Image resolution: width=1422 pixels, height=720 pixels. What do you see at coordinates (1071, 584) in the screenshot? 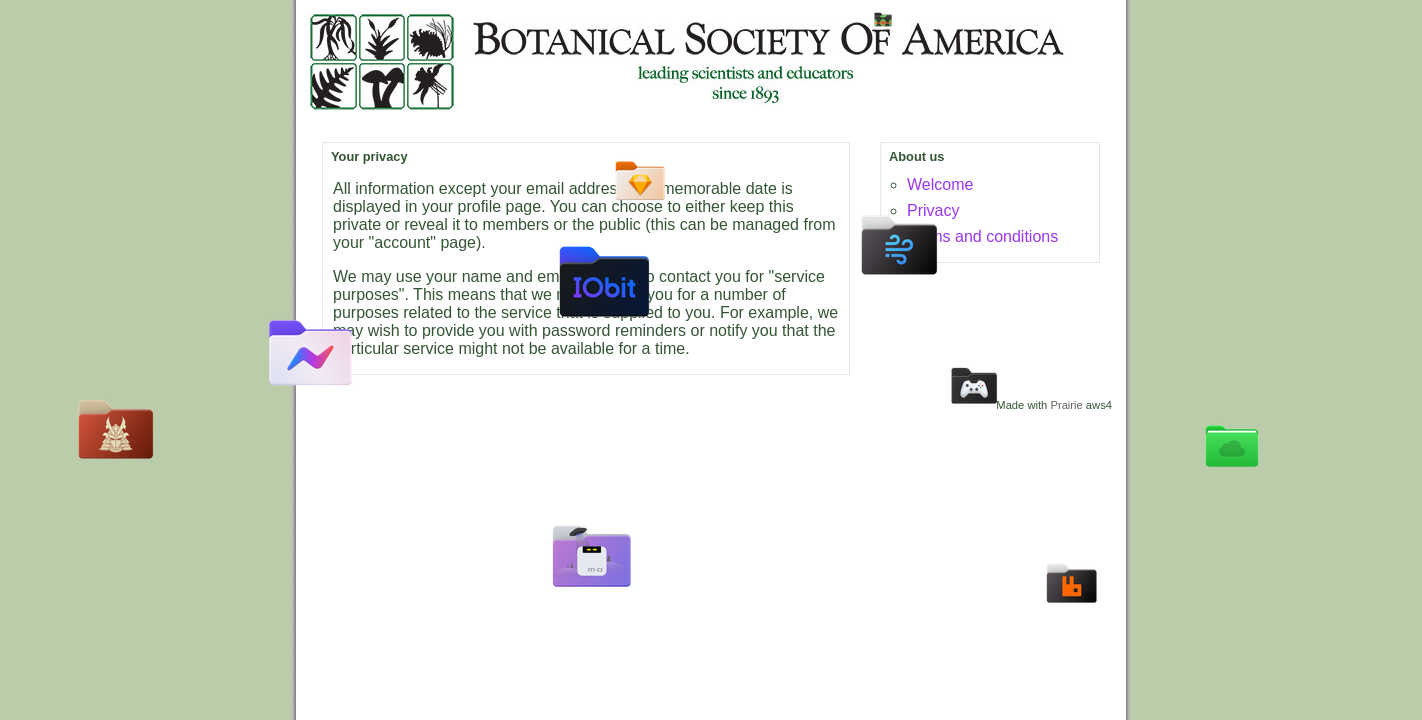
I see `open folder containing RabbitMQ configuration files` at bounding box center [1071, 584].